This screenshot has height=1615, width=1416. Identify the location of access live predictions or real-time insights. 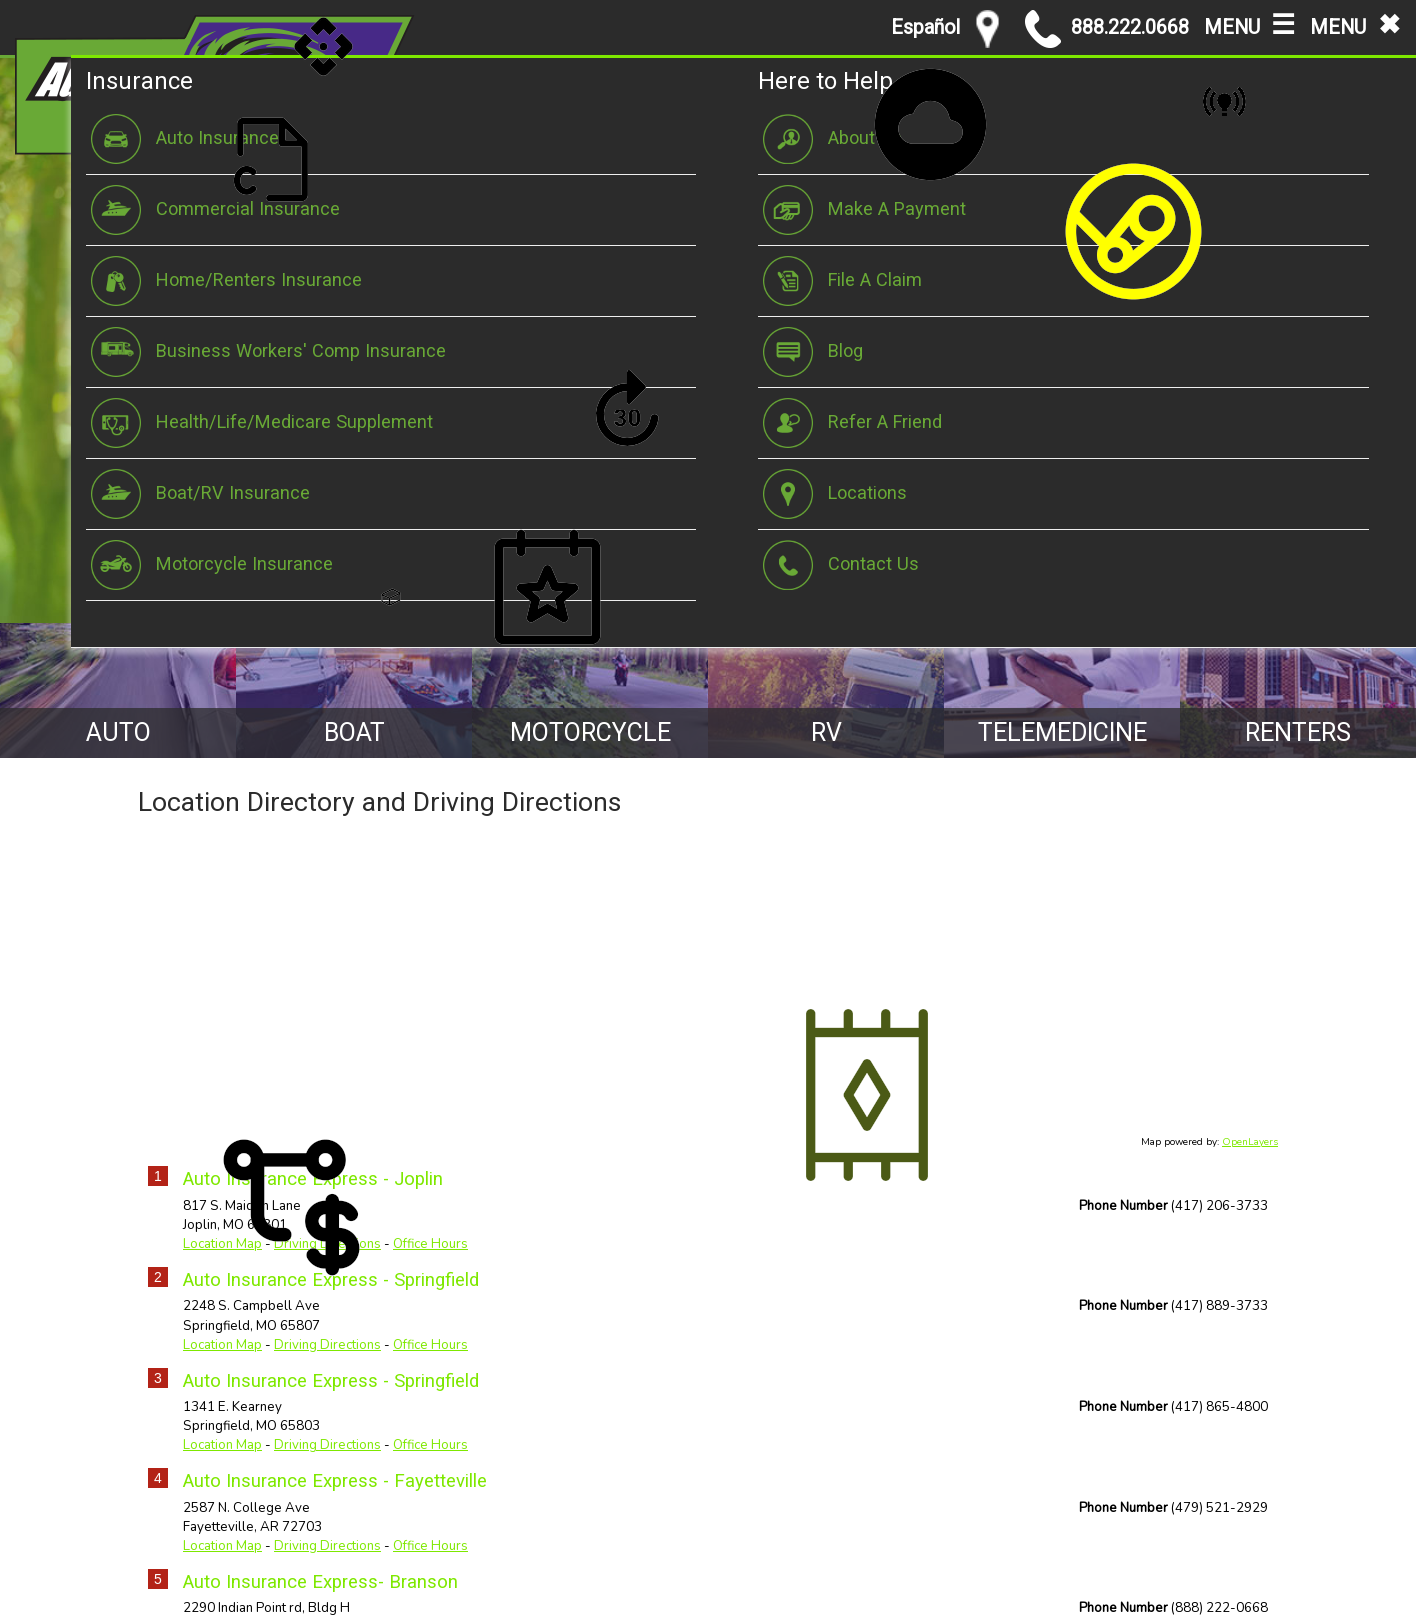
(1224, 101).